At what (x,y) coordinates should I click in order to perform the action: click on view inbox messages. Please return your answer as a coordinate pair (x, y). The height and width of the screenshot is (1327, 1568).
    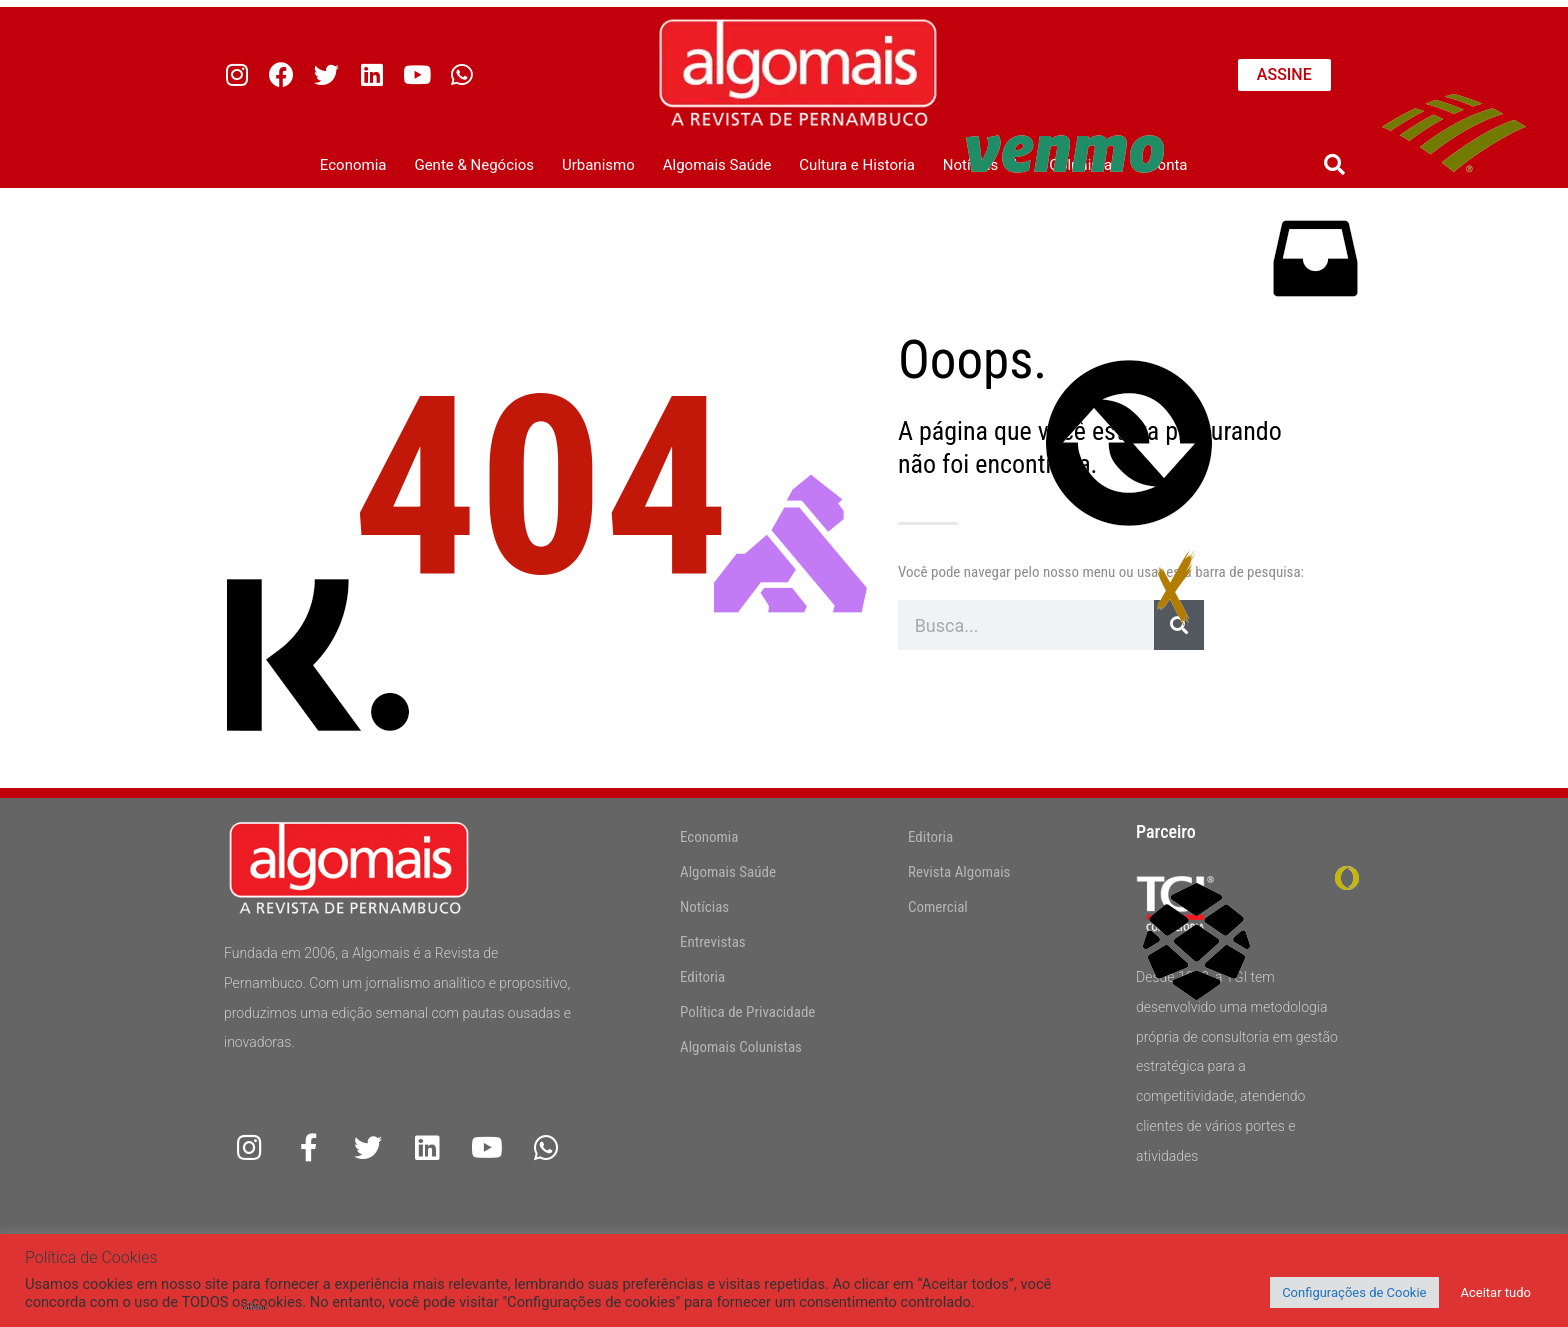
    Looking at the image, I should click on (1315, 258).